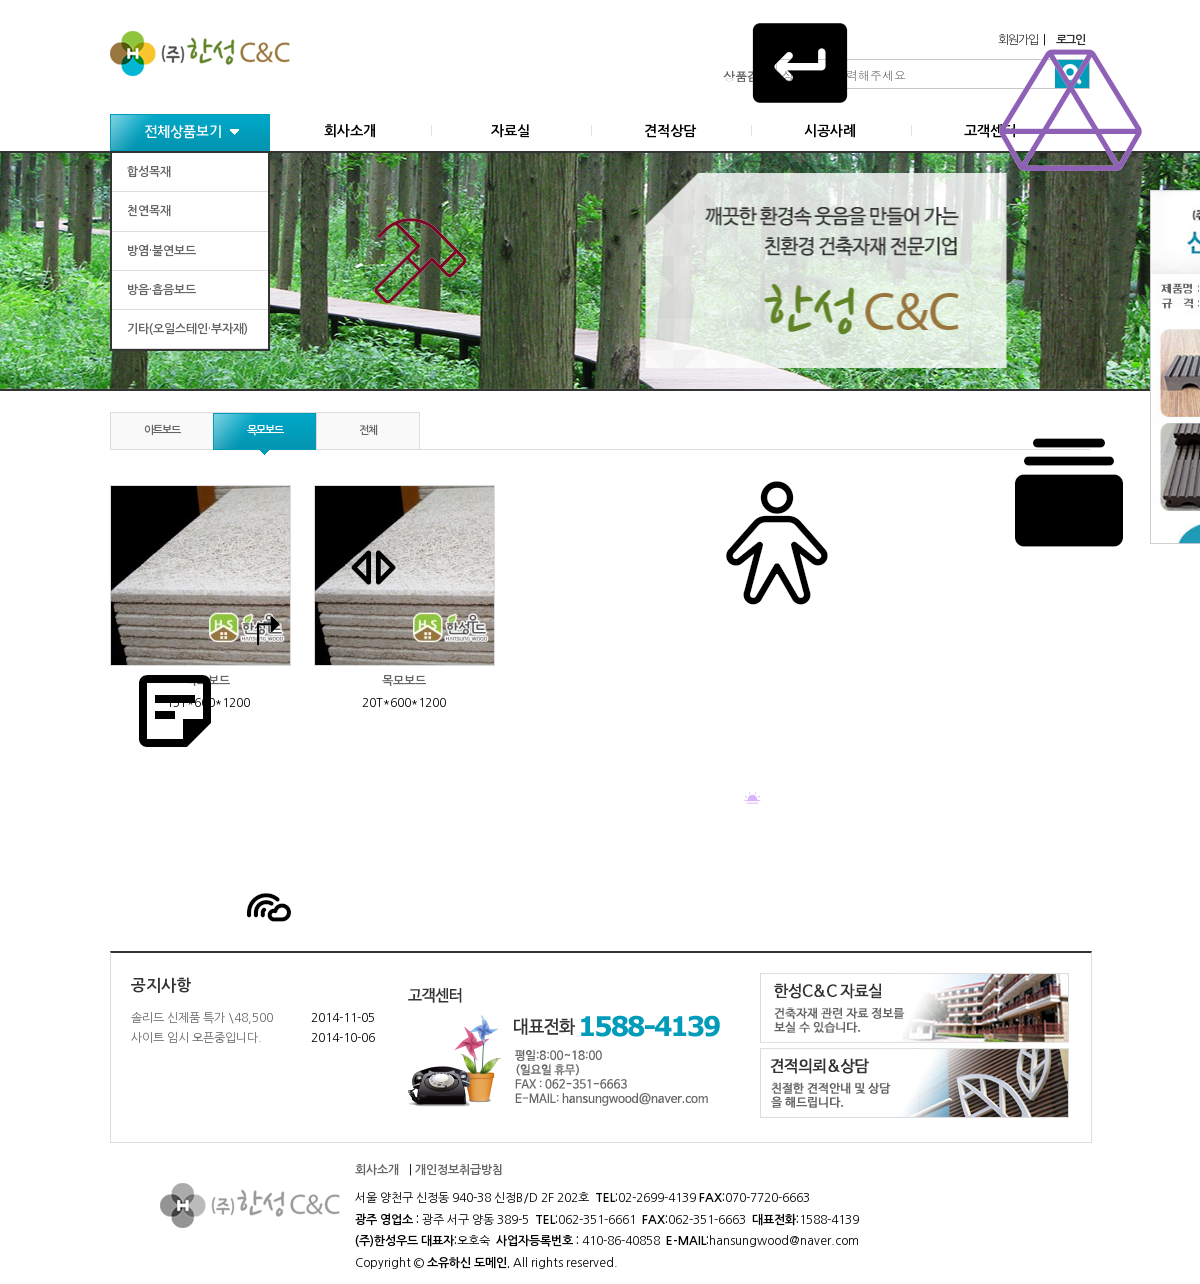 This screenshot has height=1284, width=1200. What do you see at coordinates (175, 711) in the screenshot?
I see `create a new note` at bounding box center [175, 711].